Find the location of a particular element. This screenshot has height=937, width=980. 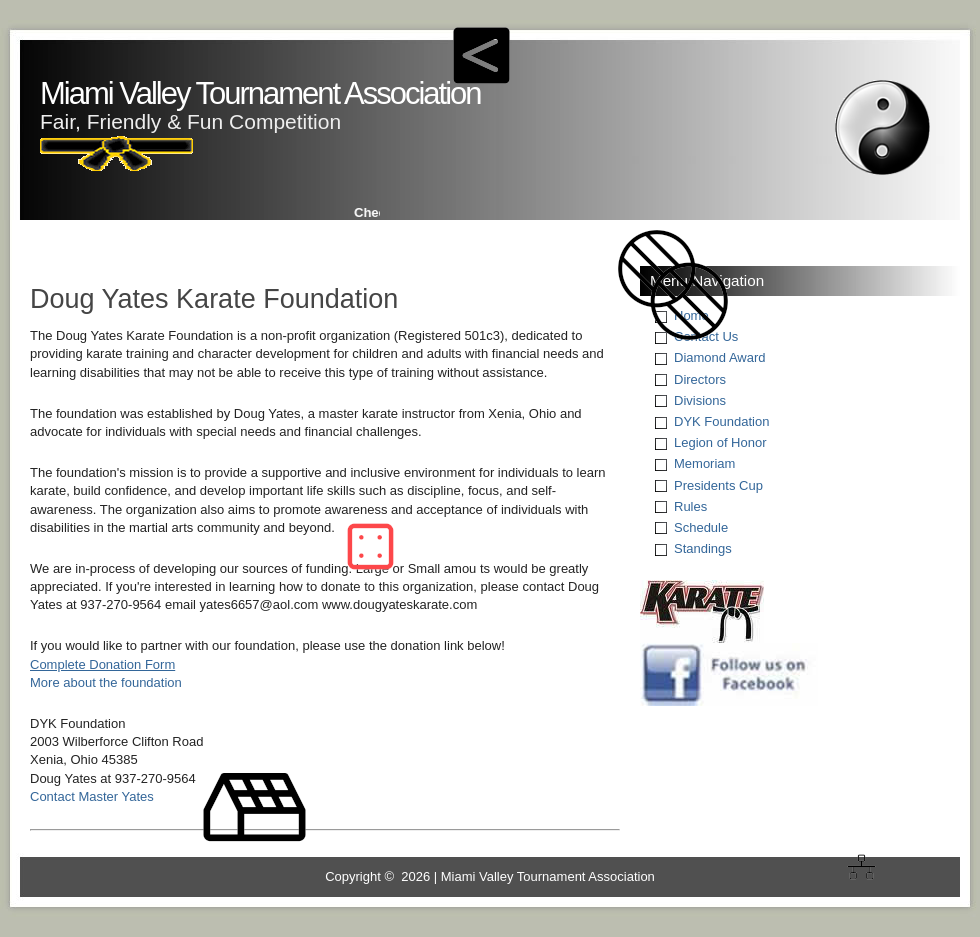

merge or combine selected layers is located at coordinates (673, 285).